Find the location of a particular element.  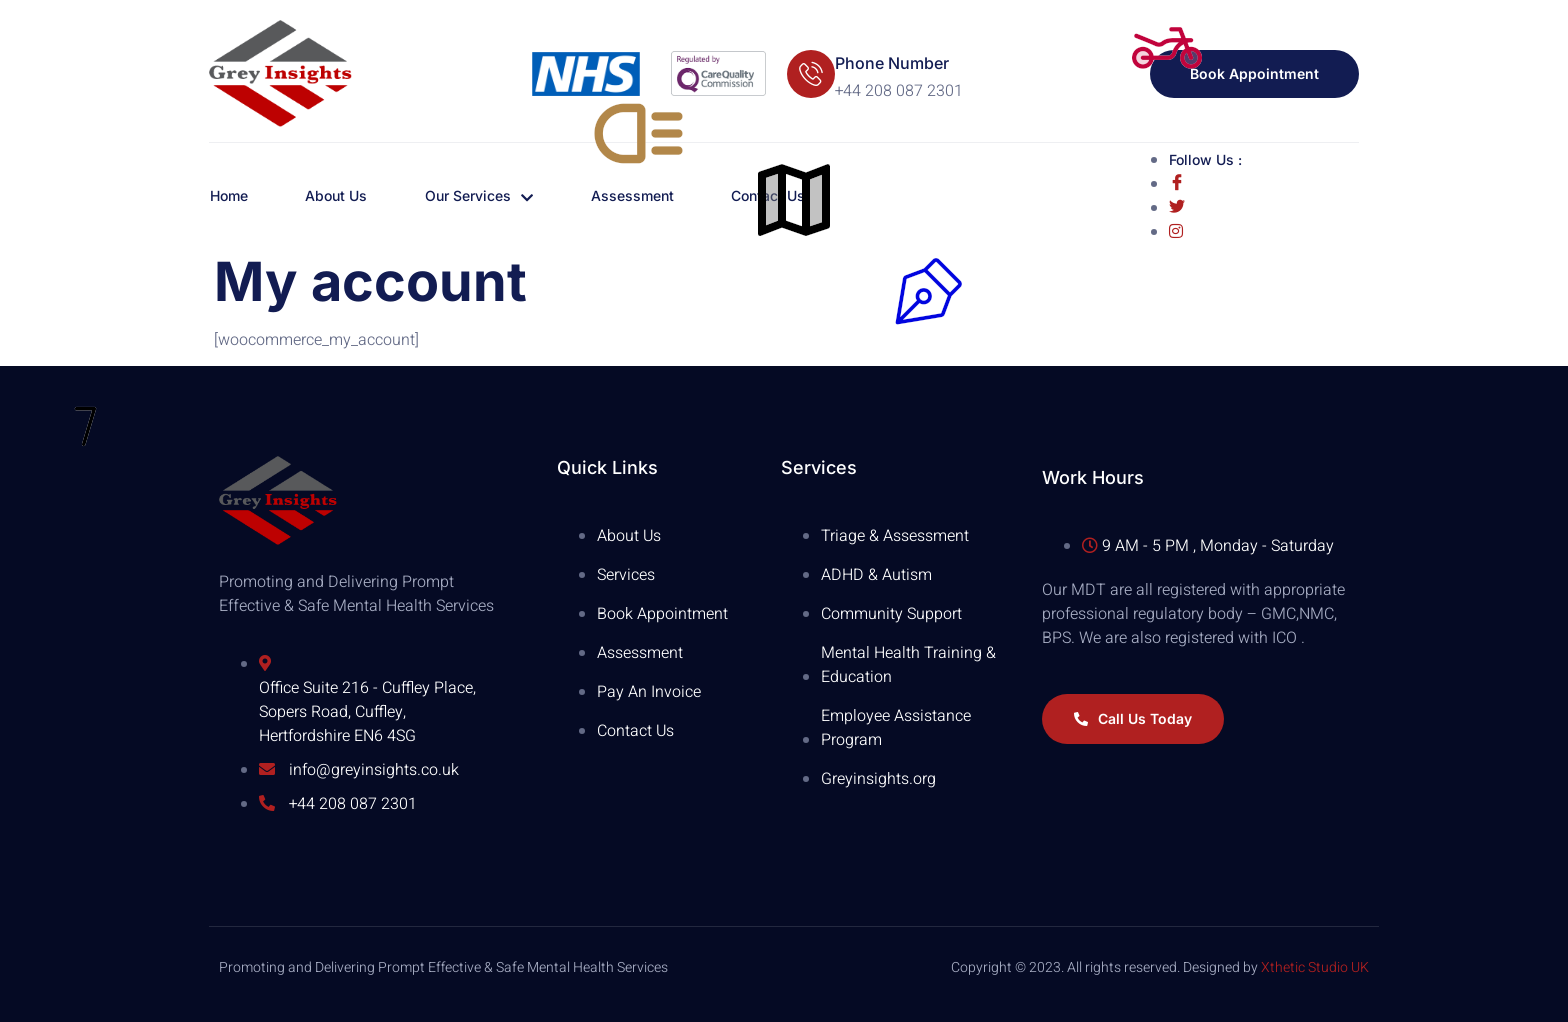

open map view is located at coordinates (794, 200).